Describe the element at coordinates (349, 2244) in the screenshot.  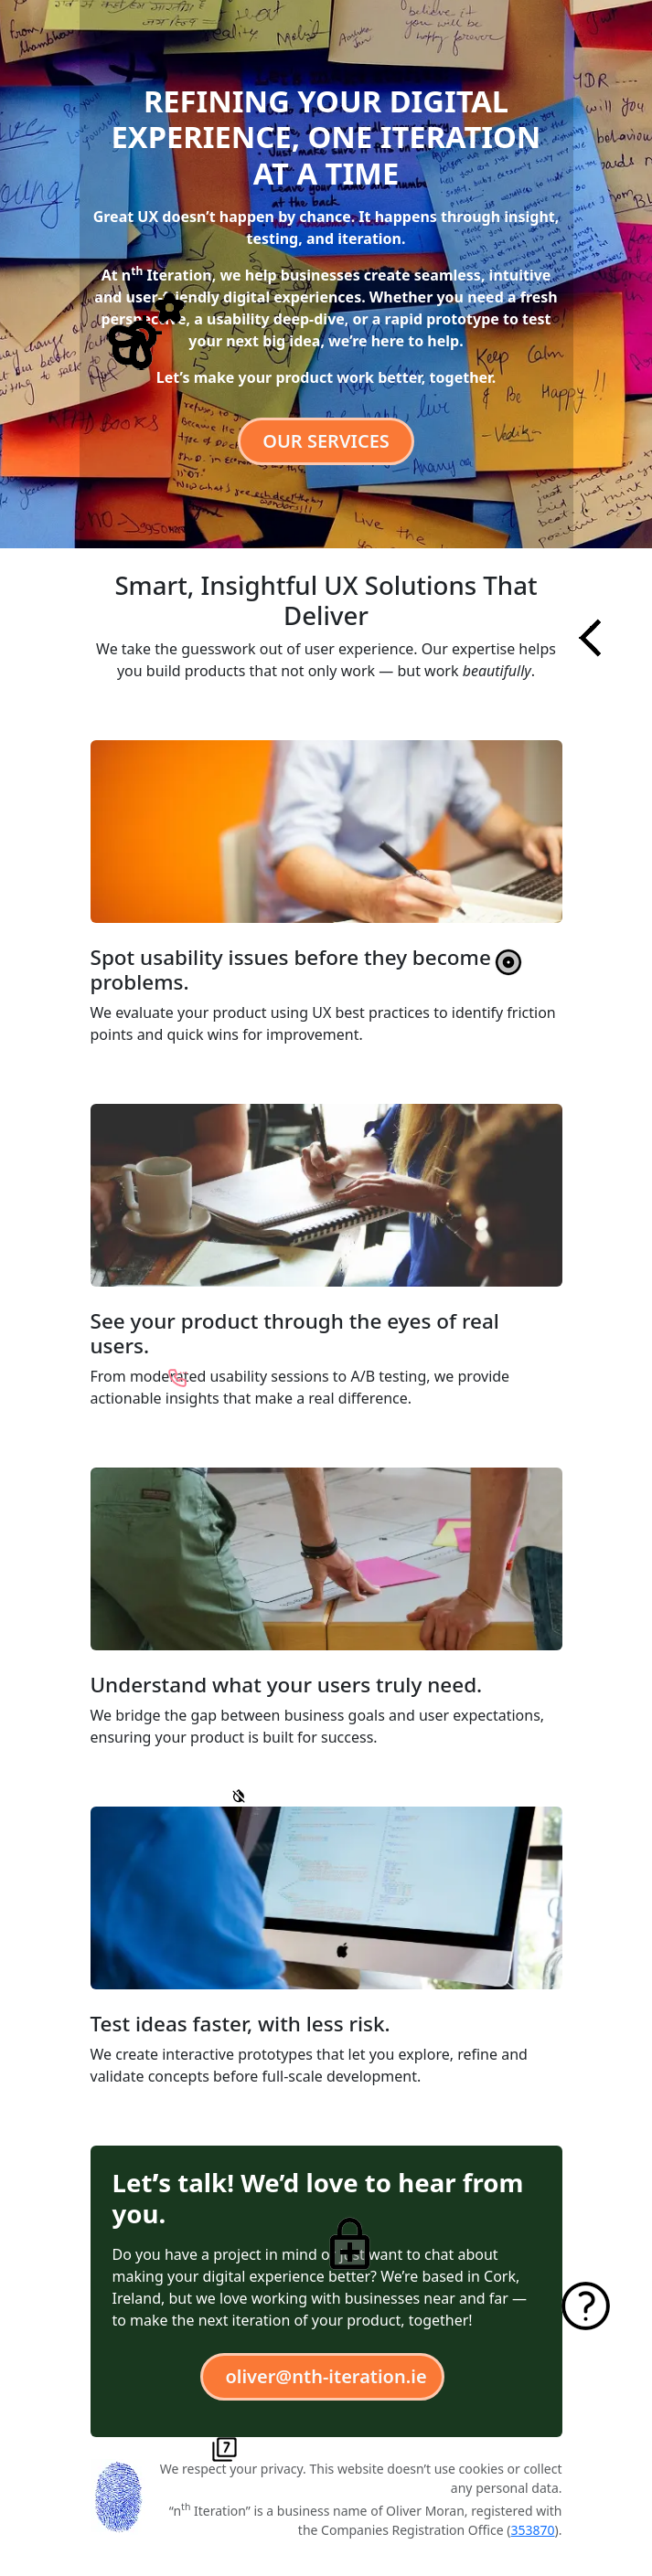
I see `indicates enhanced or additional security protection` at that location.